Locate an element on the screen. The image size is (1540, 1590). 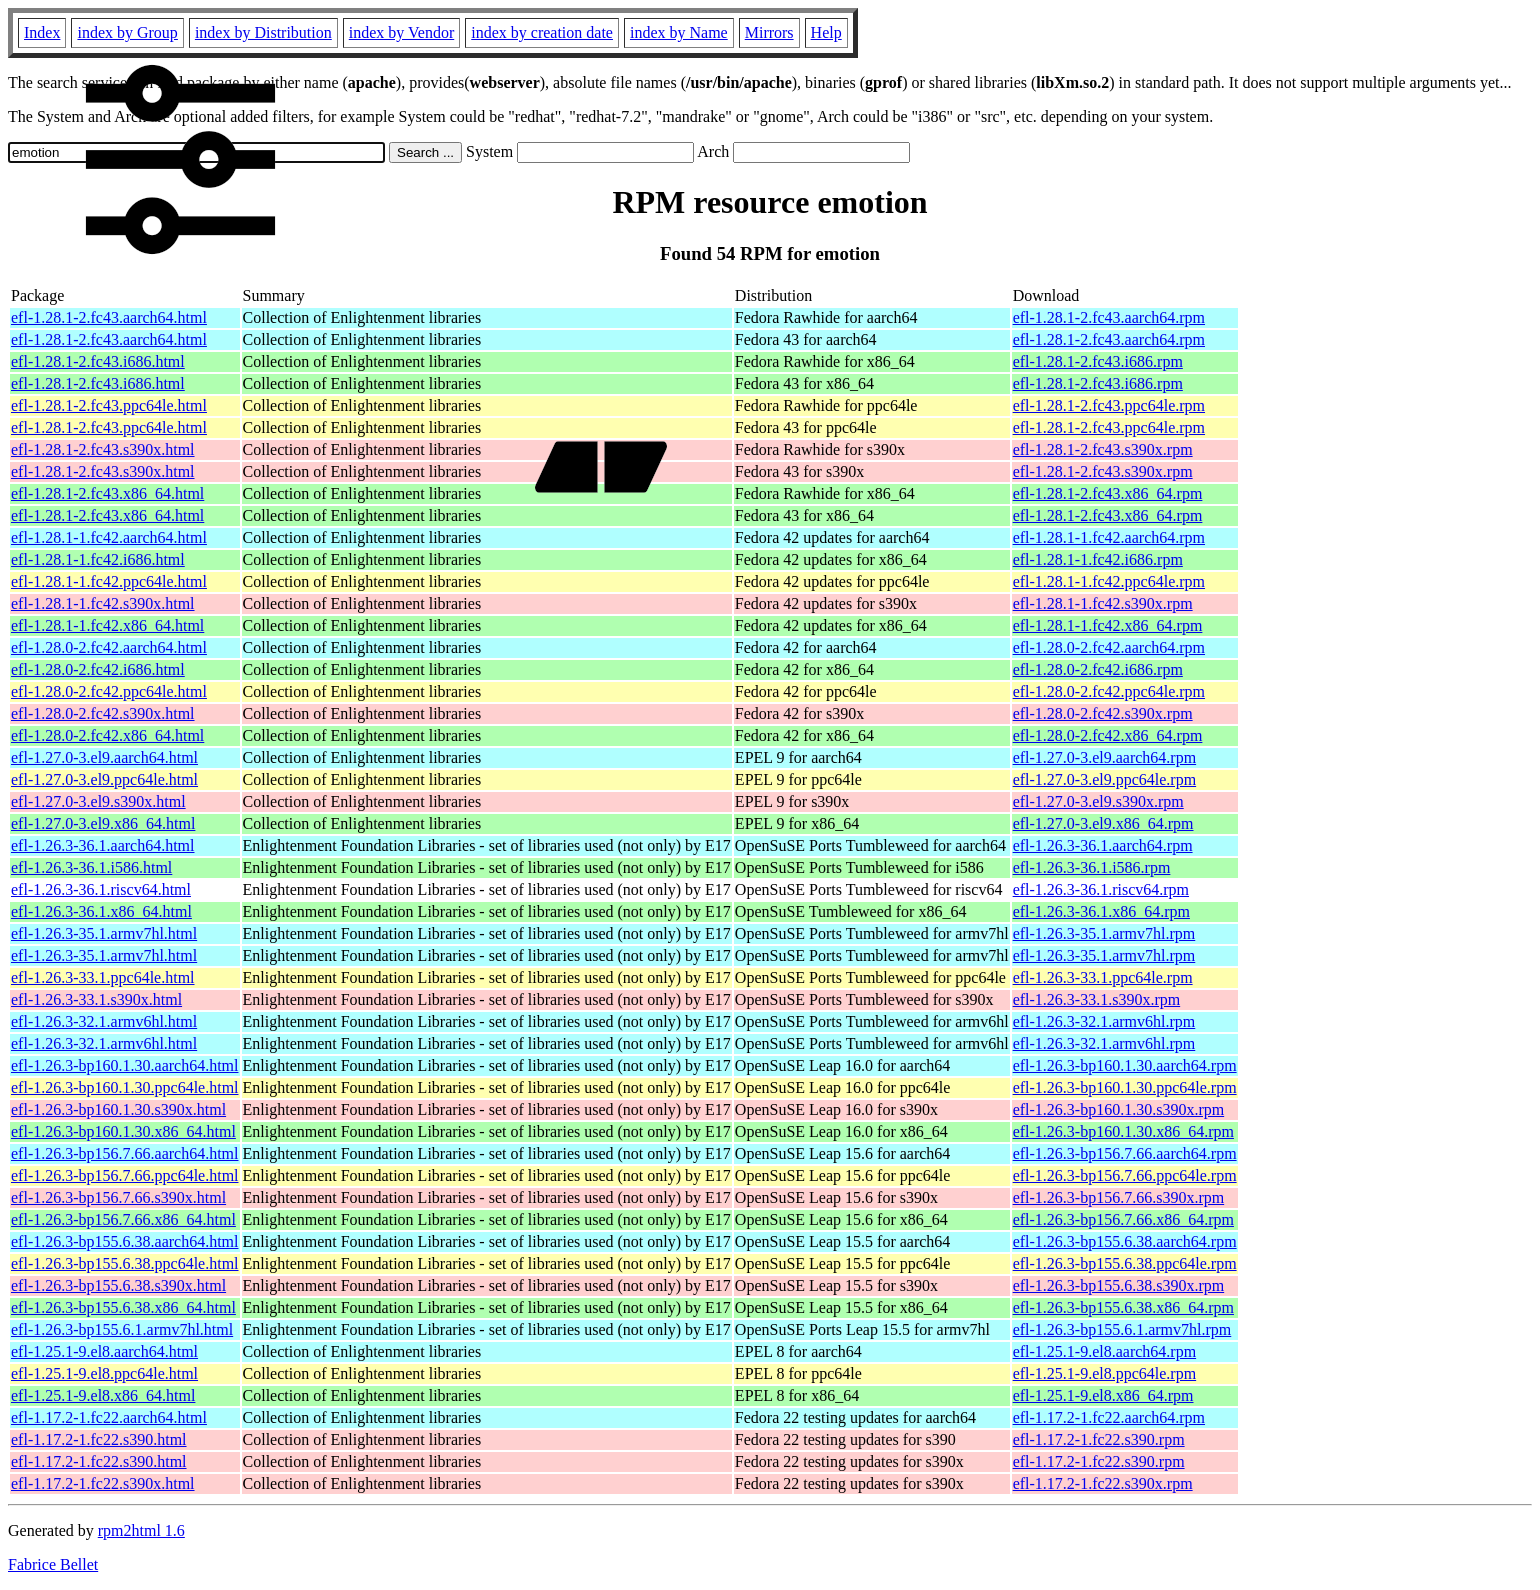
eraser app logo is located at coordinates (601, 467).